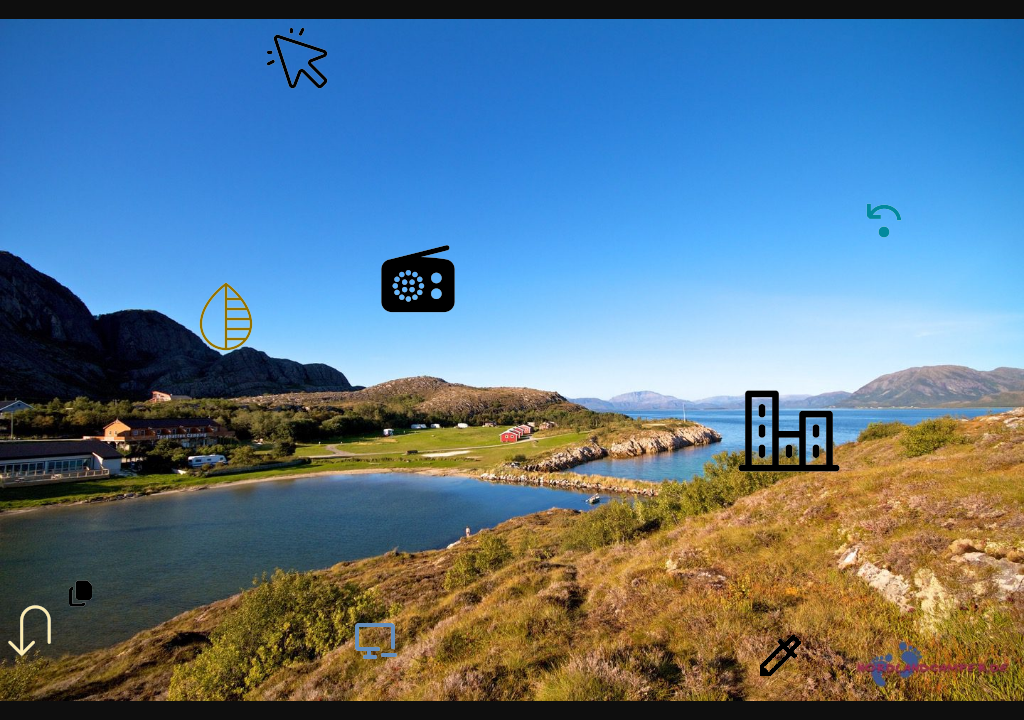 The image size is (1024, 720). Describe the element at coordinates (80, 593) in the screenshot. I see `copy to clipboard` at that location.